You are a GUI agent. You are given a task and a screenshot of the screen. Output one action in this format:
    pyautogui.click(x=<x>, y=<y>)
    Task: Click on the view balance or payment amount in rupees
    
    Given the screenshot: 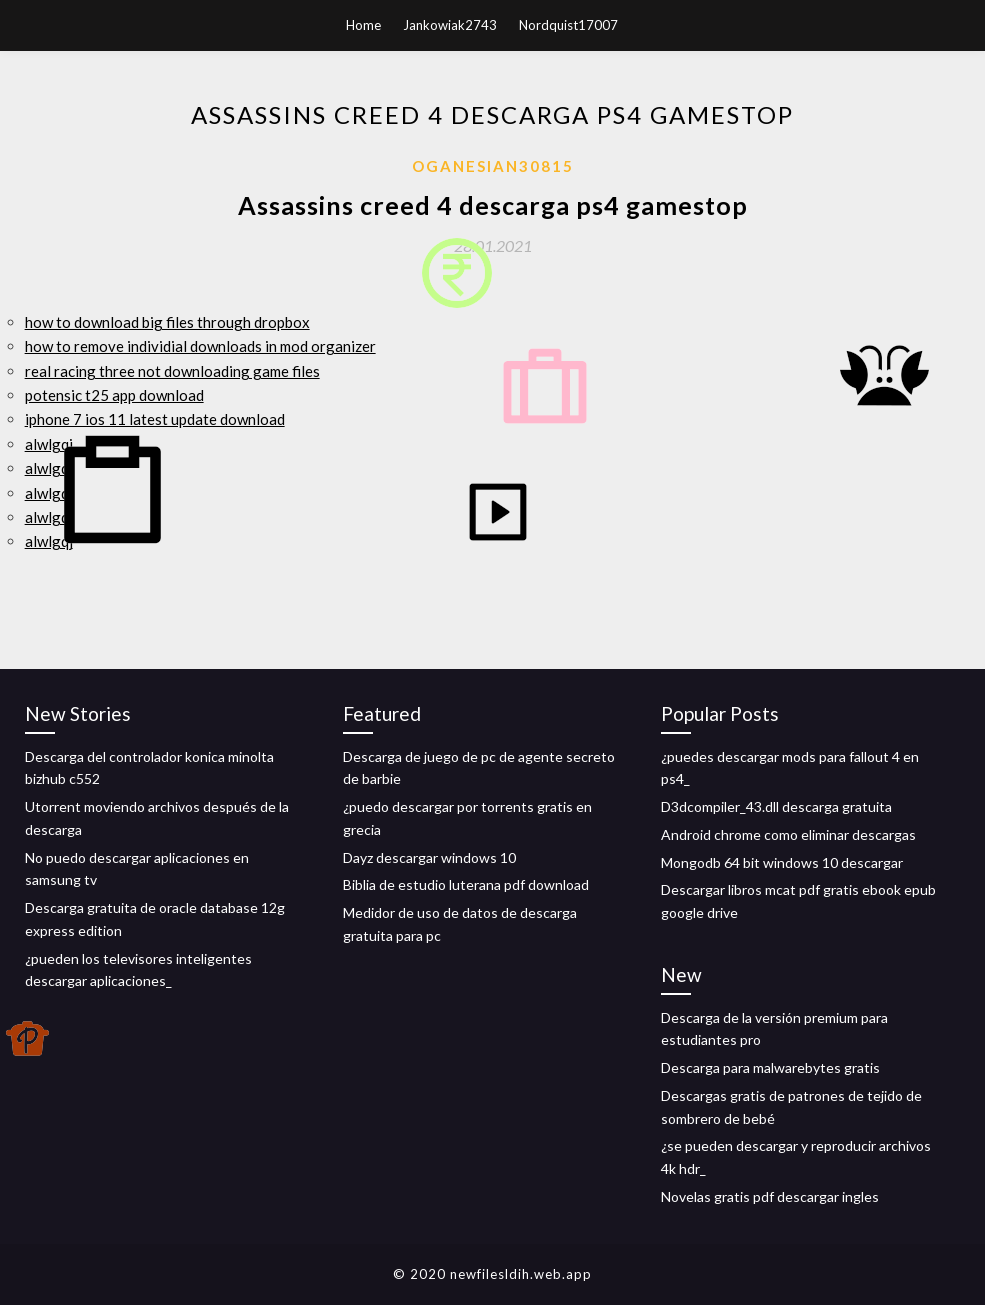 What is the action you would take?
    pyautogui.click(x=457, y=273)
    